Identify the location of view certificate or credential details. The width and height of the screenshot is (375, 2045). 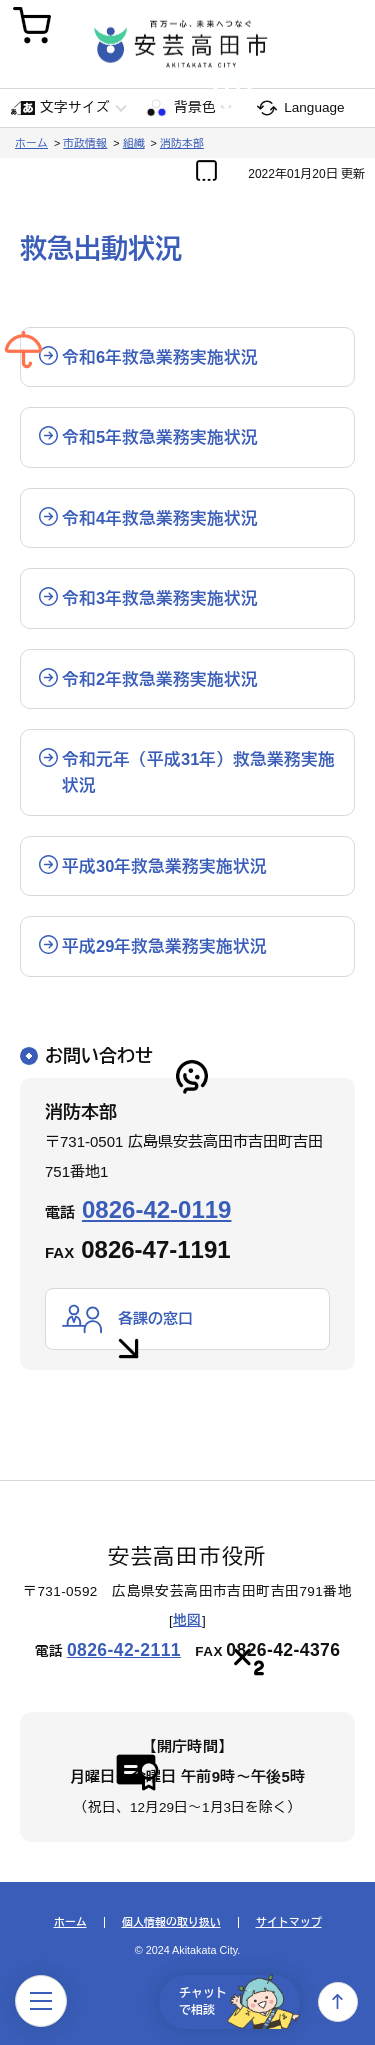
(136, 1771).